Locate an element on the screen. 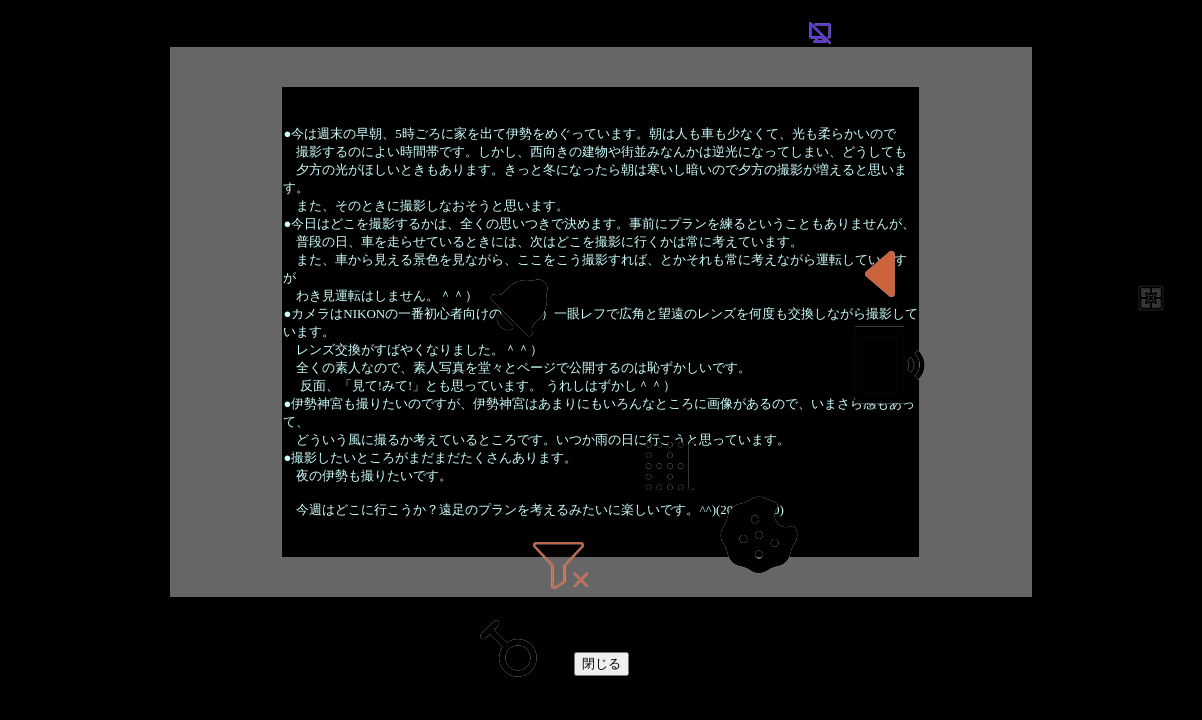  apply border to right edge of selection is located at coordinates (670, 466).